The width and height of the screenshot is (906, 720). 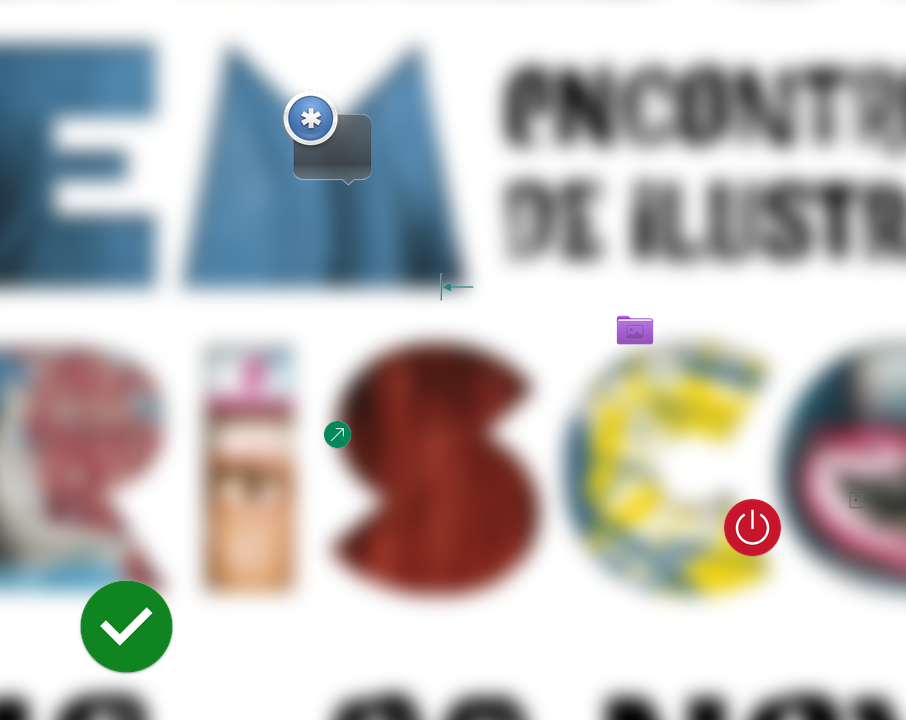 What do you see at coordinates (856, 500) in the screenshot?
I see `access airport express device in sidebar` at bounding box center [856, 500].